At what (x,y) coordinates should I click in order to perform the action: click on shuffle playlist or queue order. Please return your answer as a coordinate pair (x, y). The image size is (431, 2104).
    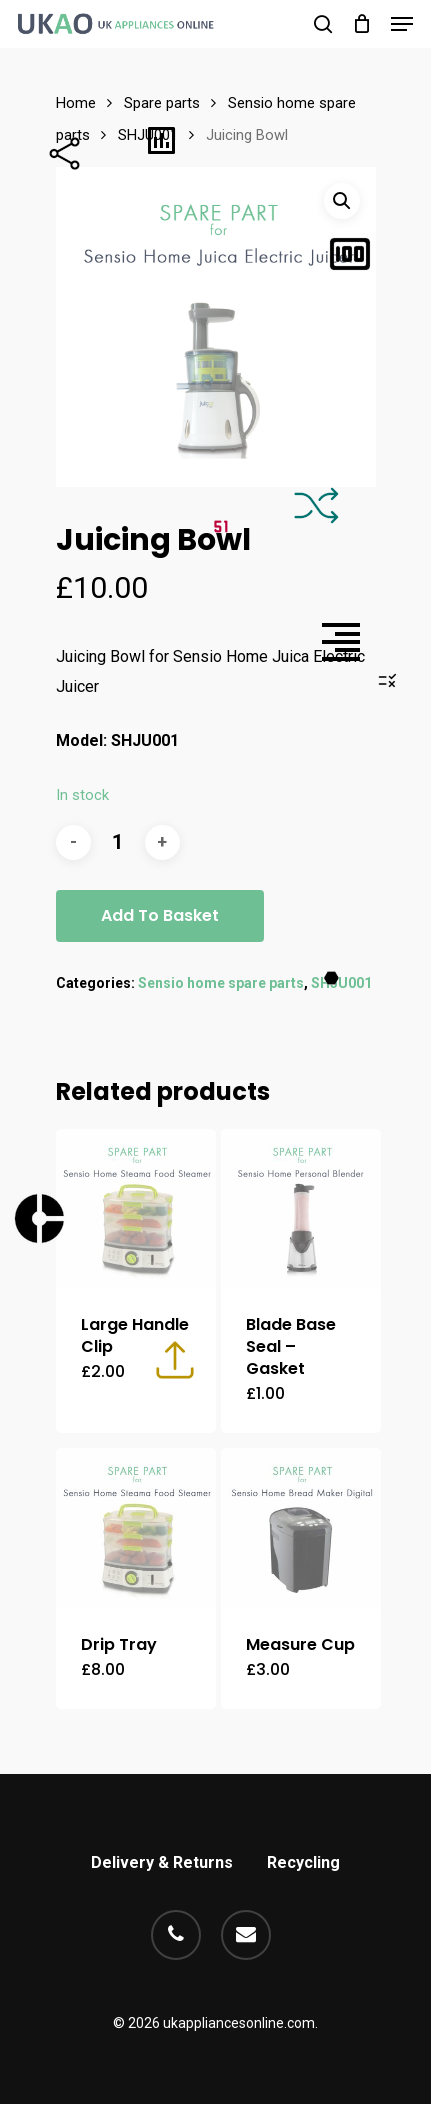
    Looking at the image, I should click on (315, 505).